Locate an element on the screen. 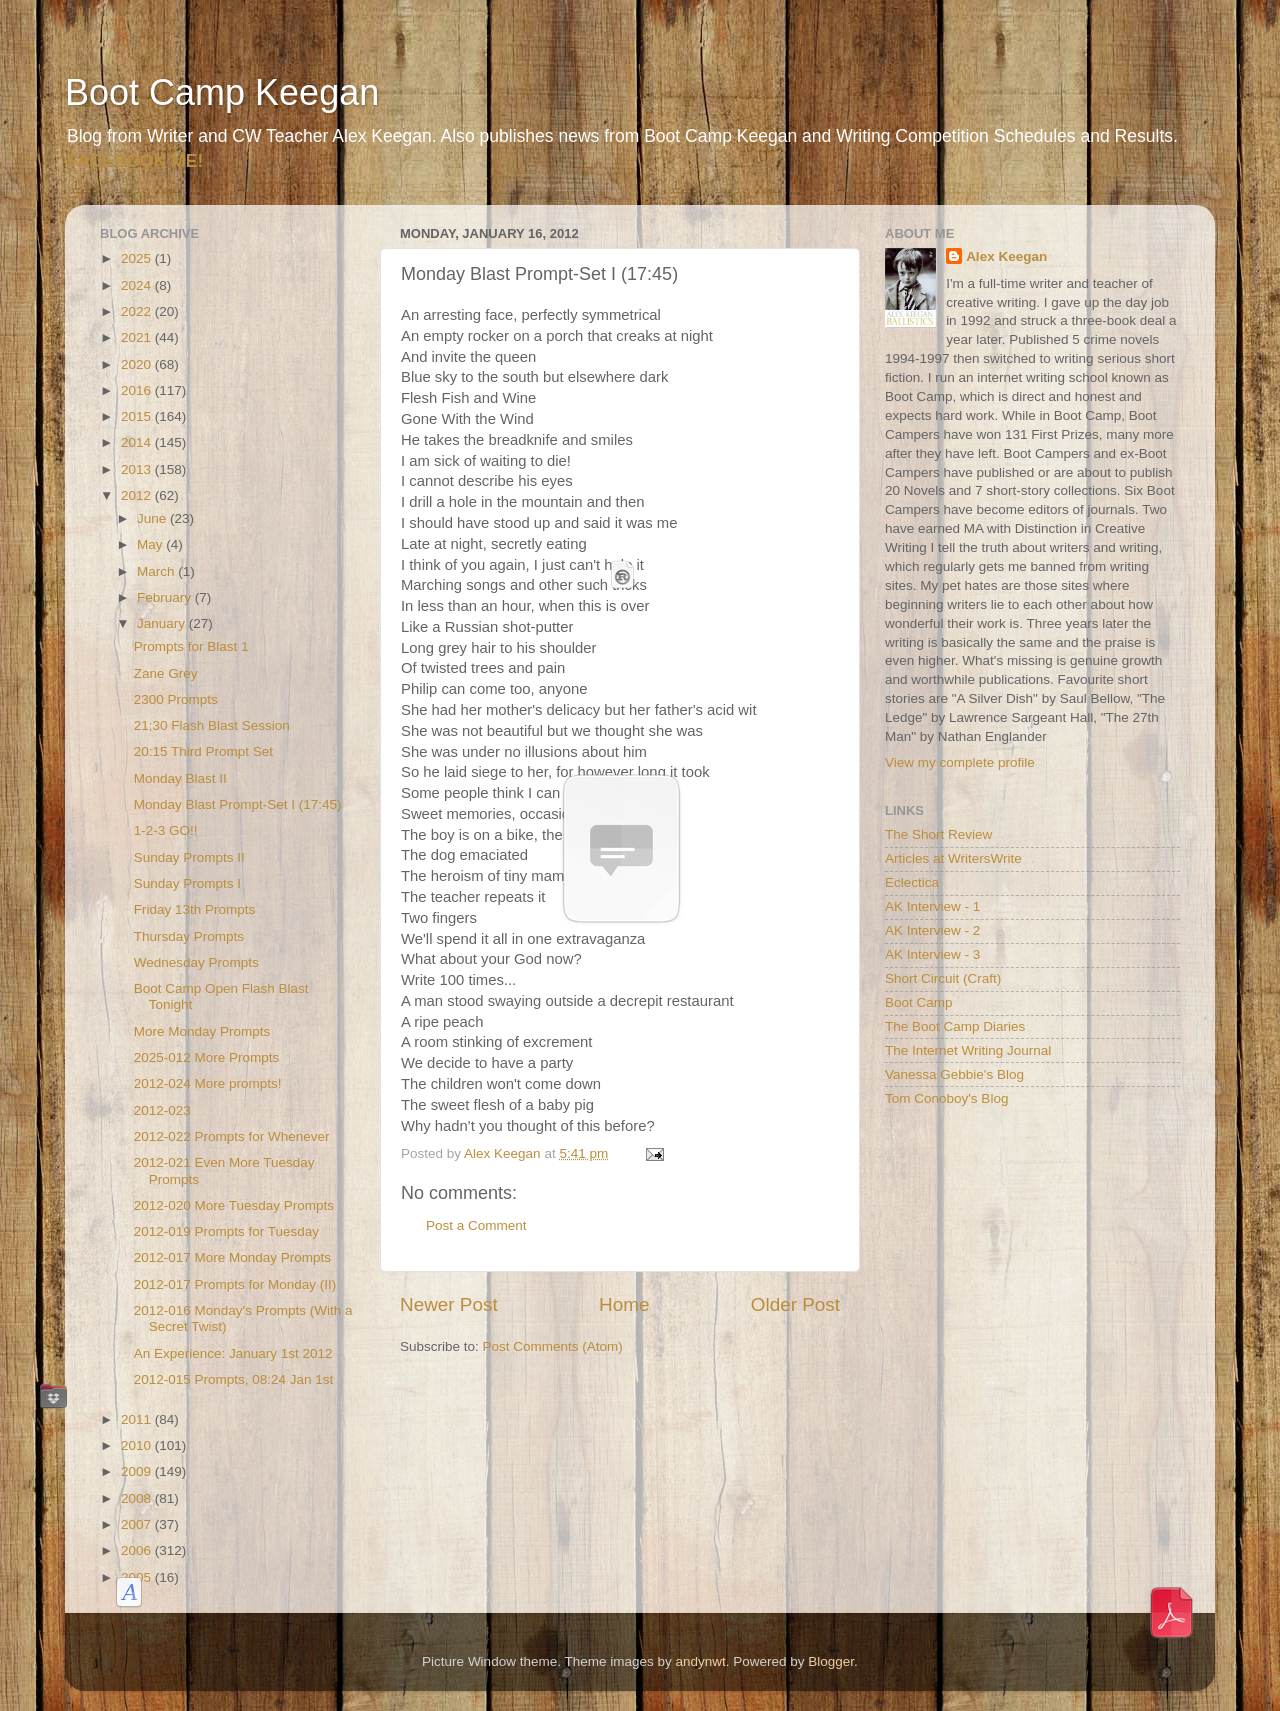 This screenshot has width=1280, height=1711. a rust programming language source file is located at coordinates (622, 574).